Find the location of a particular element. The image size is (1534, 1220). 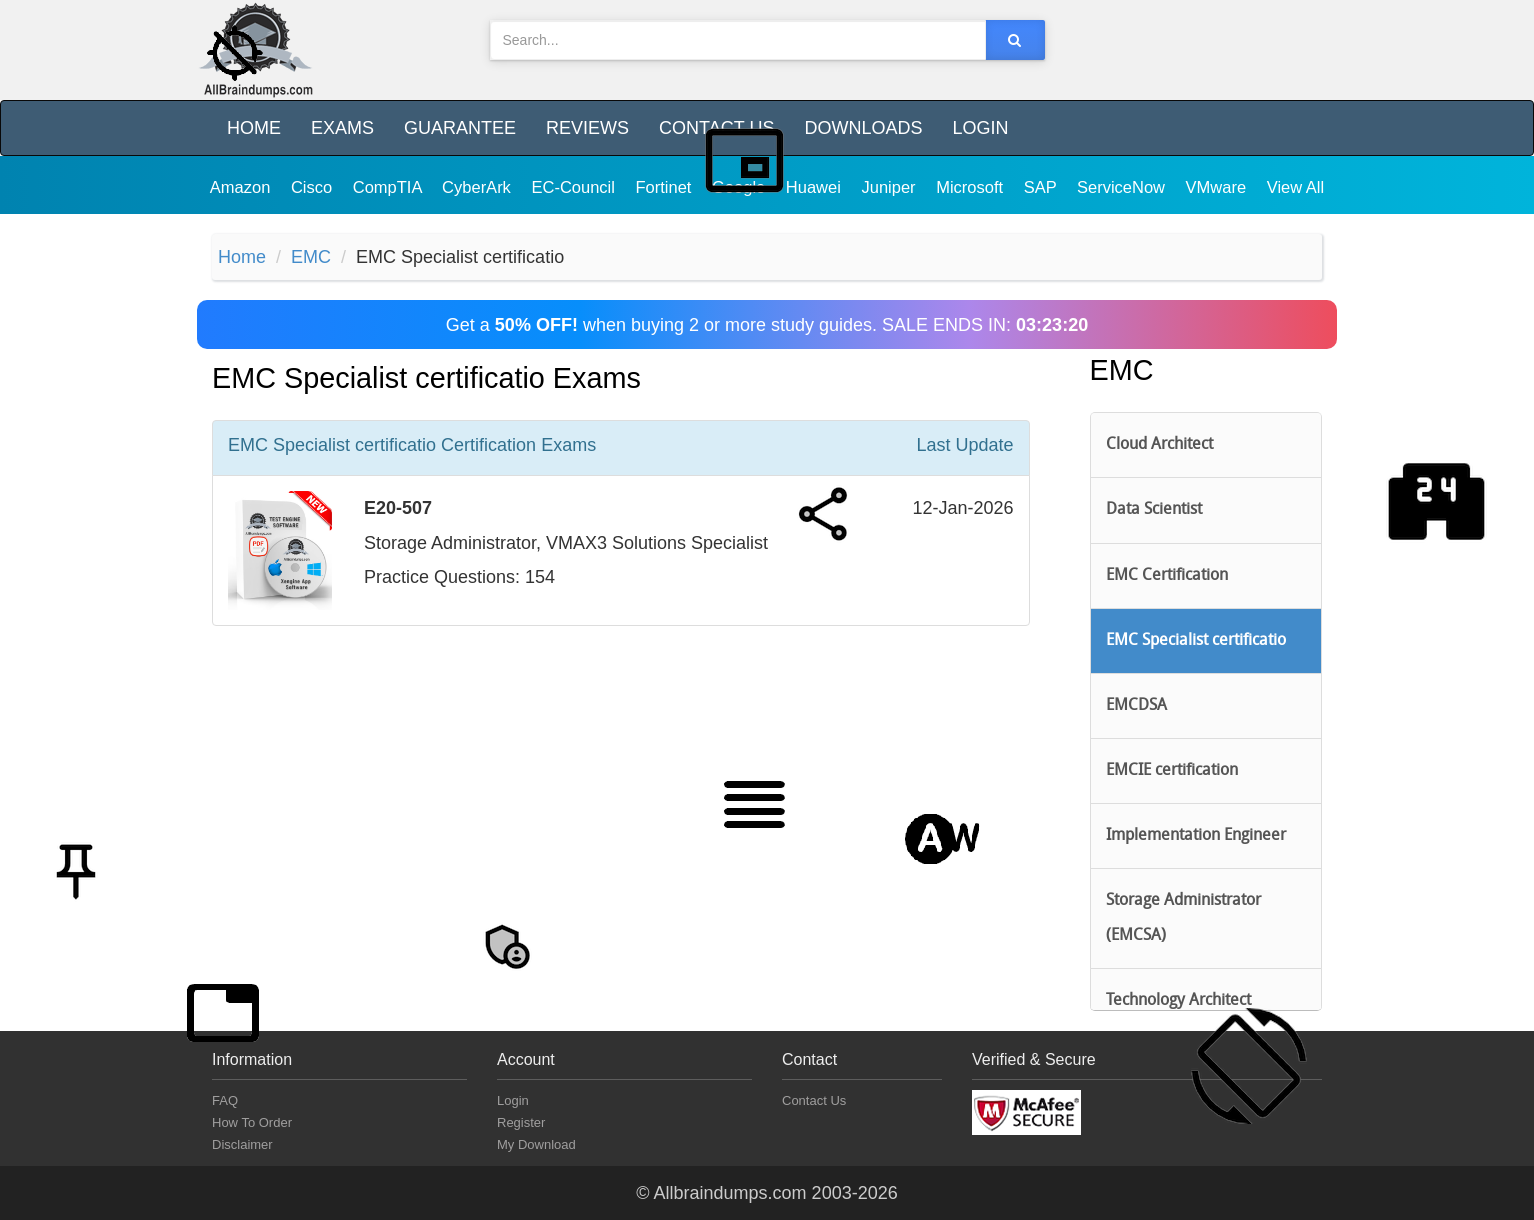

rotate screen orientation is located at coordinates (1249, 1066).